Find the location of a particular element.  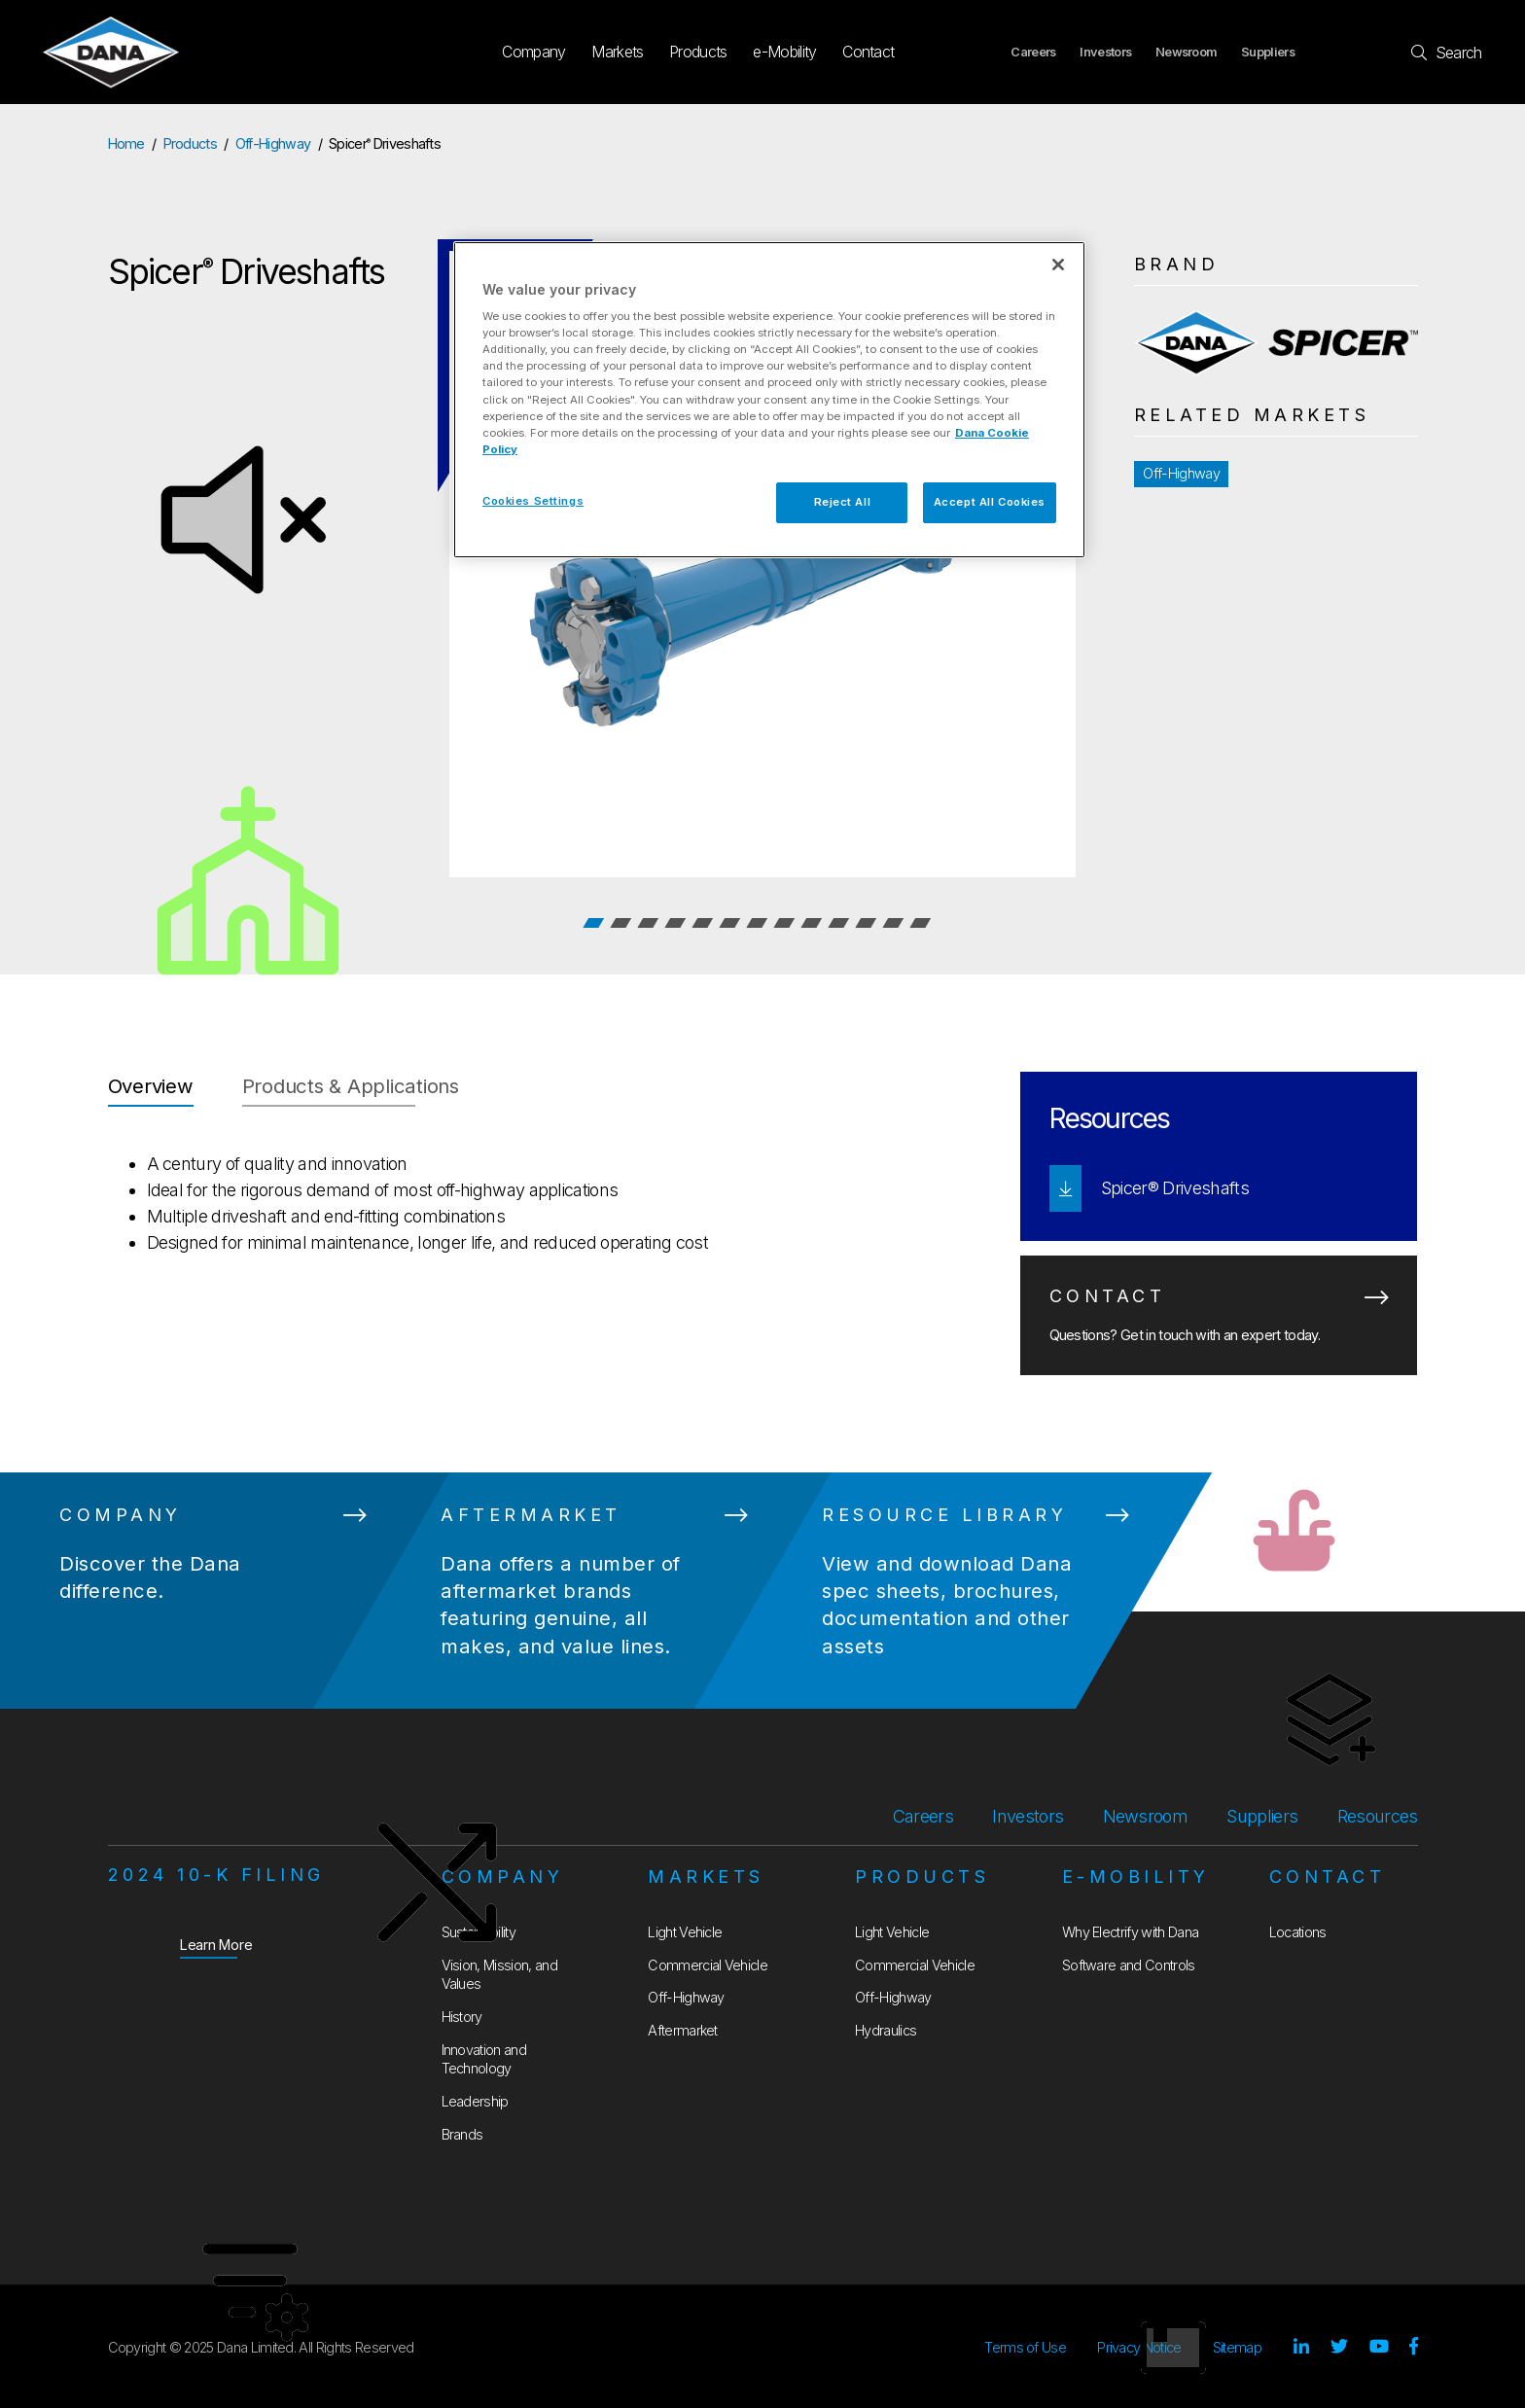

shuffle or randomize playback order is located at coordinates (437, 1882).